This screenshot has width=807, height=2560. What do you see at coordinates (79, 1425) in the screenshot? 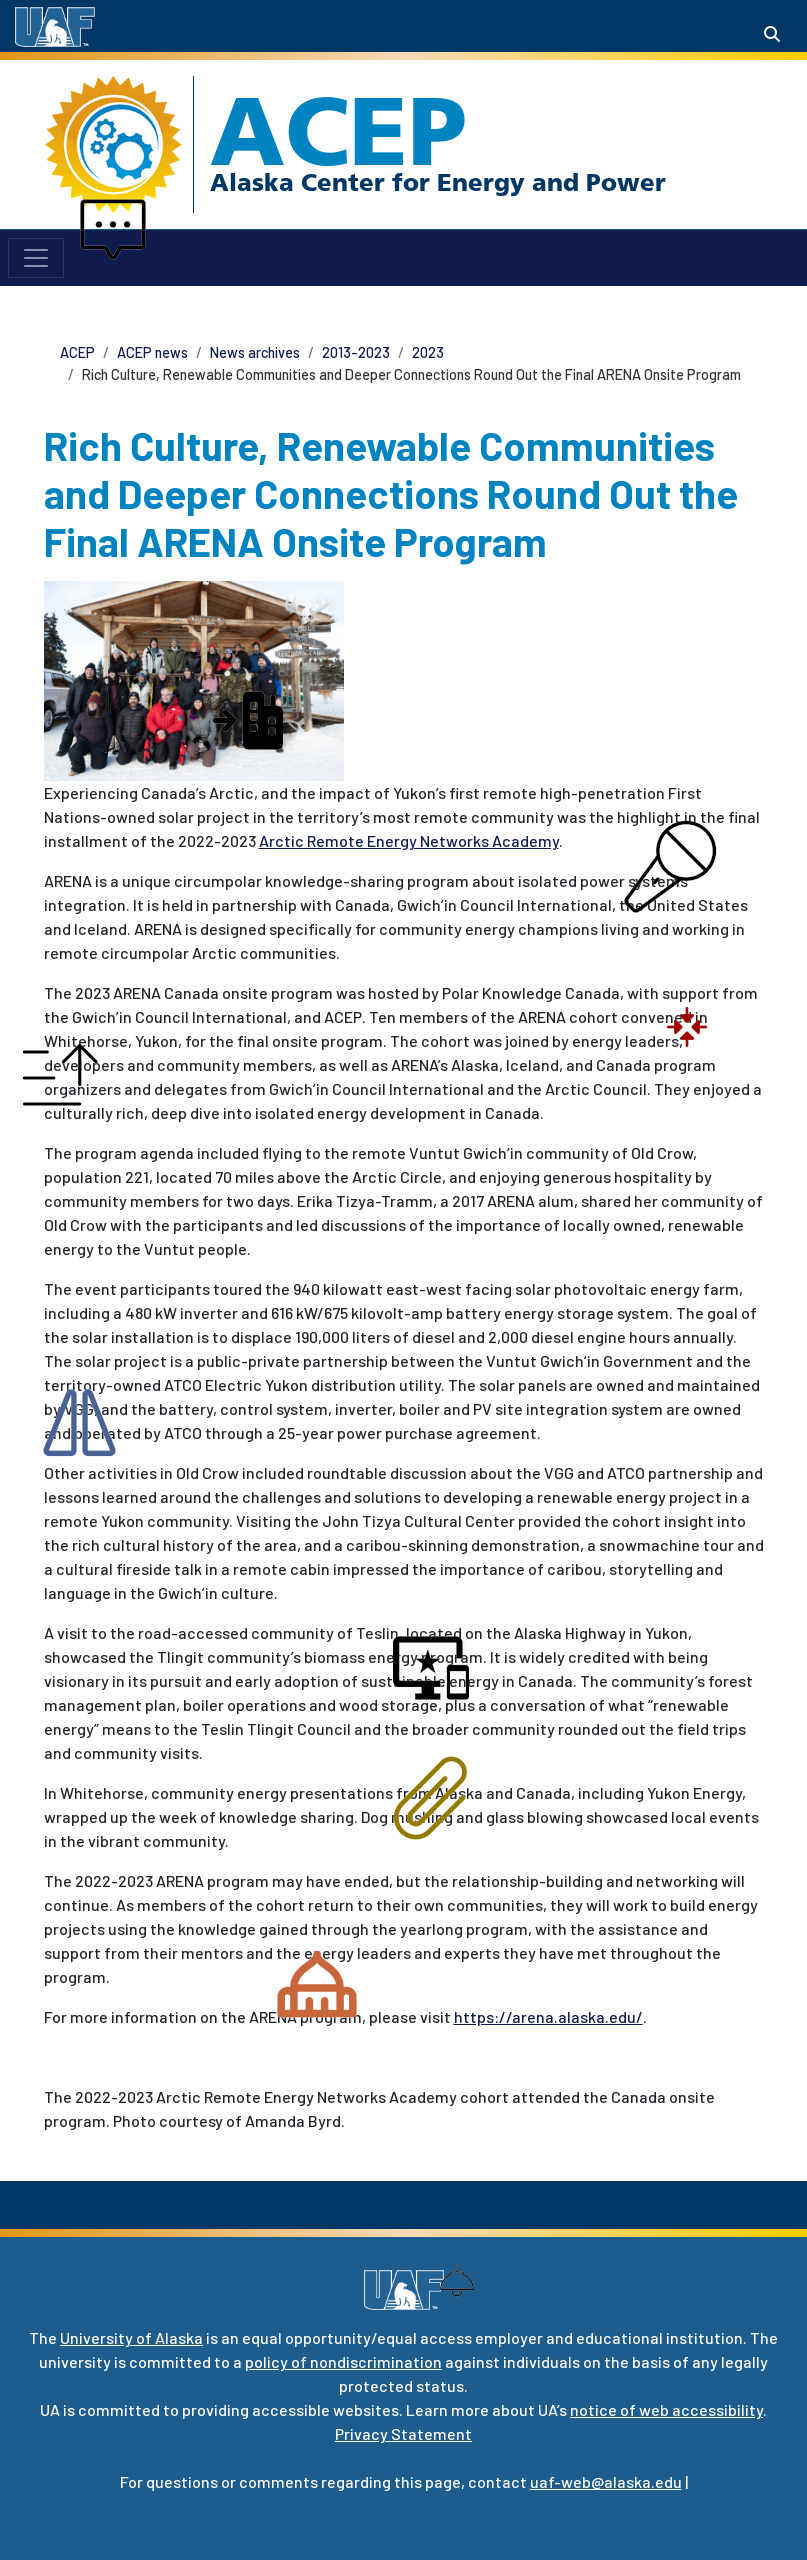
I see `flip image horizontally` at bounding box center [79, 1425].